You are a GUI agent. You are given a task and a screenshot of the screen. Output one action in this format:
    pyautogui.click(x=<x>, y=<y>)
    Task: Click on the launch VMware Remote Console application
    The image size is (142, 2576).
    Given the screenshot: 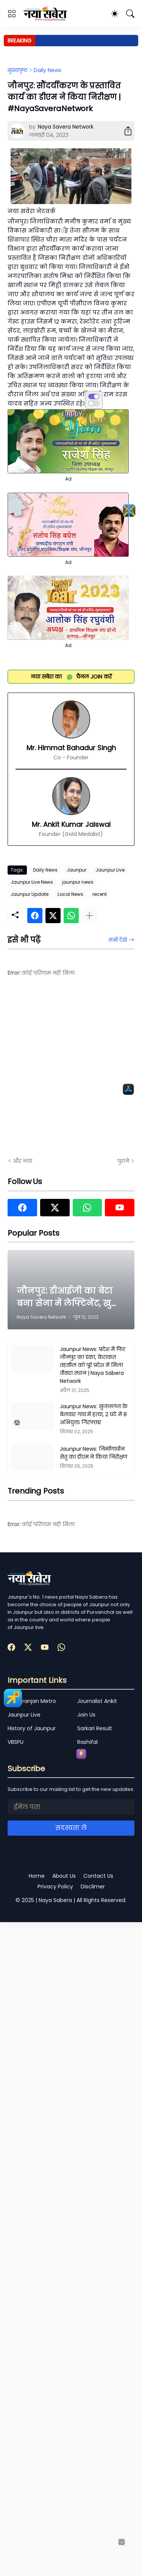 What is the action you would take?
    pyautogui.click(x=13, y=1698)
    